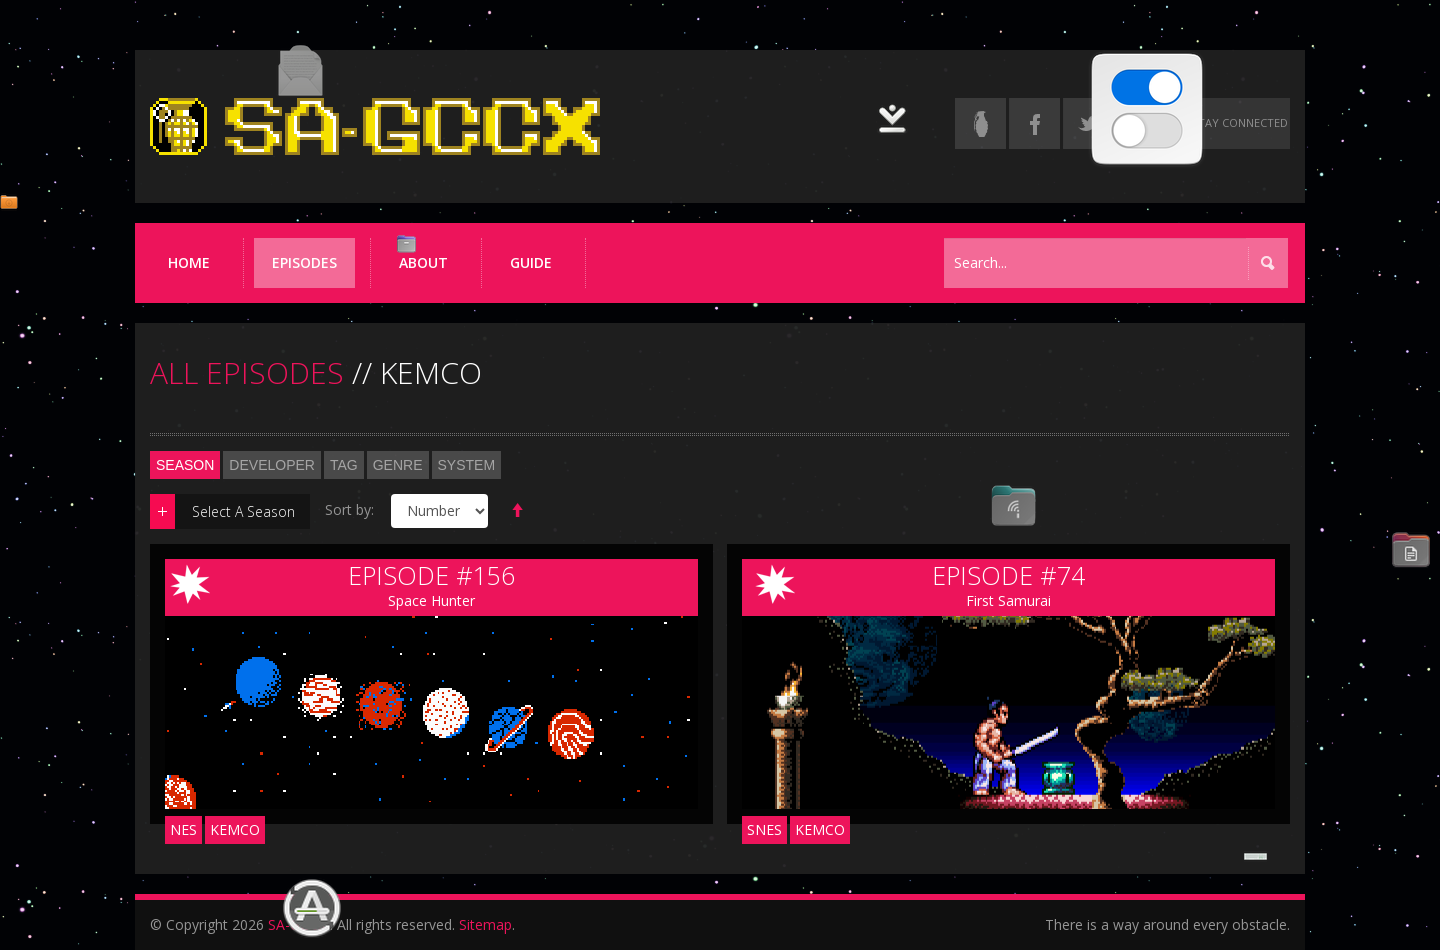 The image size is (1440, 950). I want to click on access your downloads folder, so click(9, 202).